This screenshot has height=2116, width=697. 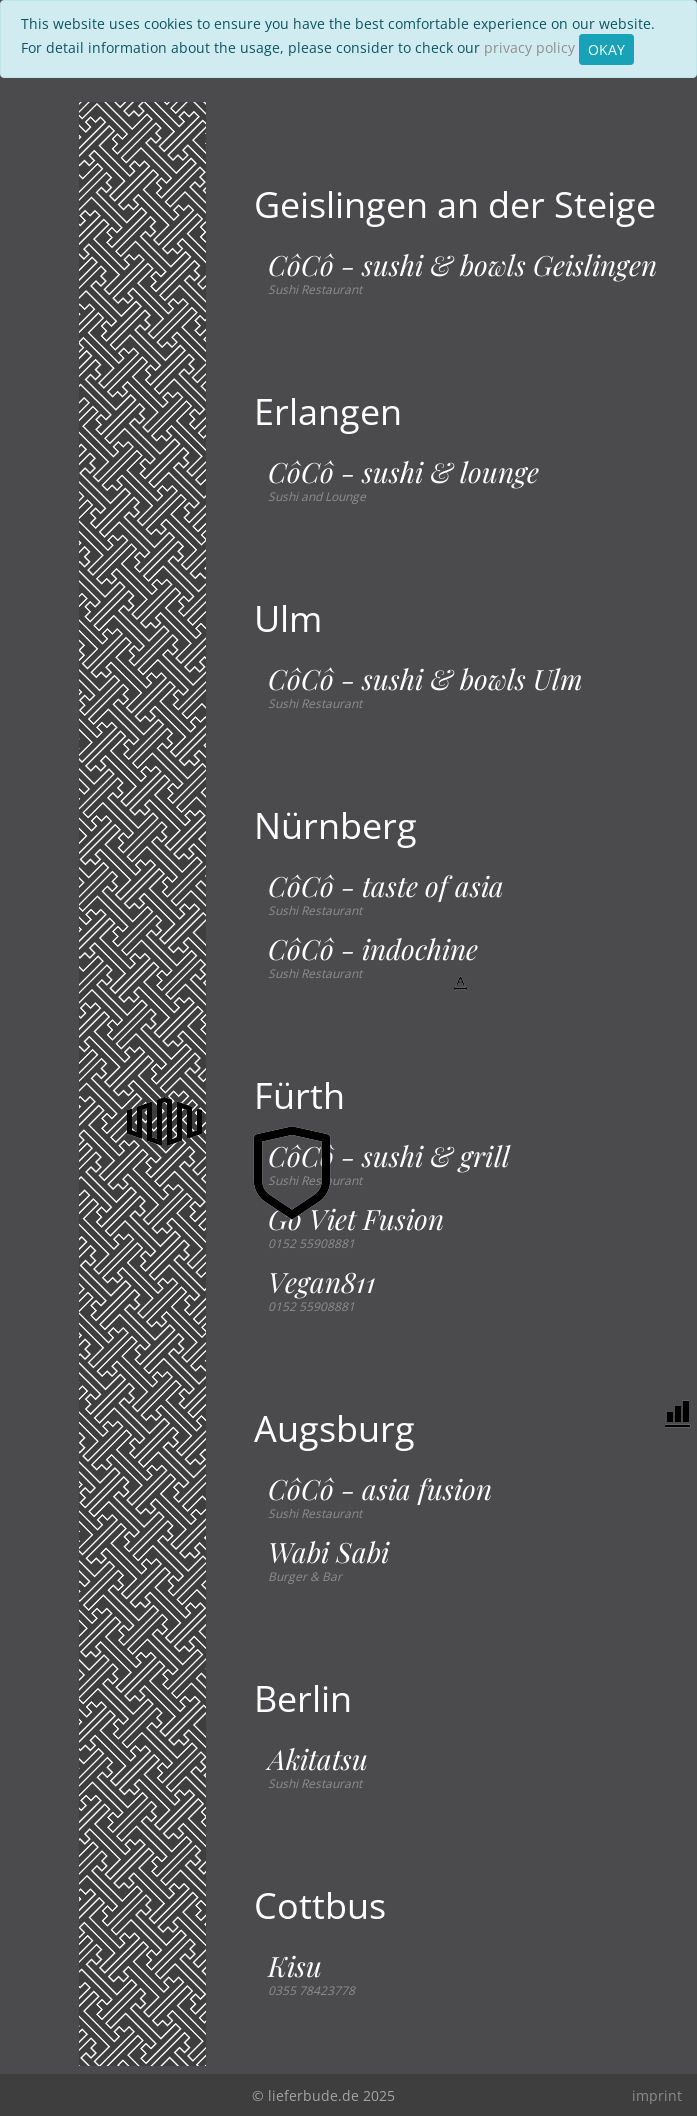 What do you see at coordinates (292, 1173) in the screenshot?
I see `access security settings` at bounding box center [292, 1173].